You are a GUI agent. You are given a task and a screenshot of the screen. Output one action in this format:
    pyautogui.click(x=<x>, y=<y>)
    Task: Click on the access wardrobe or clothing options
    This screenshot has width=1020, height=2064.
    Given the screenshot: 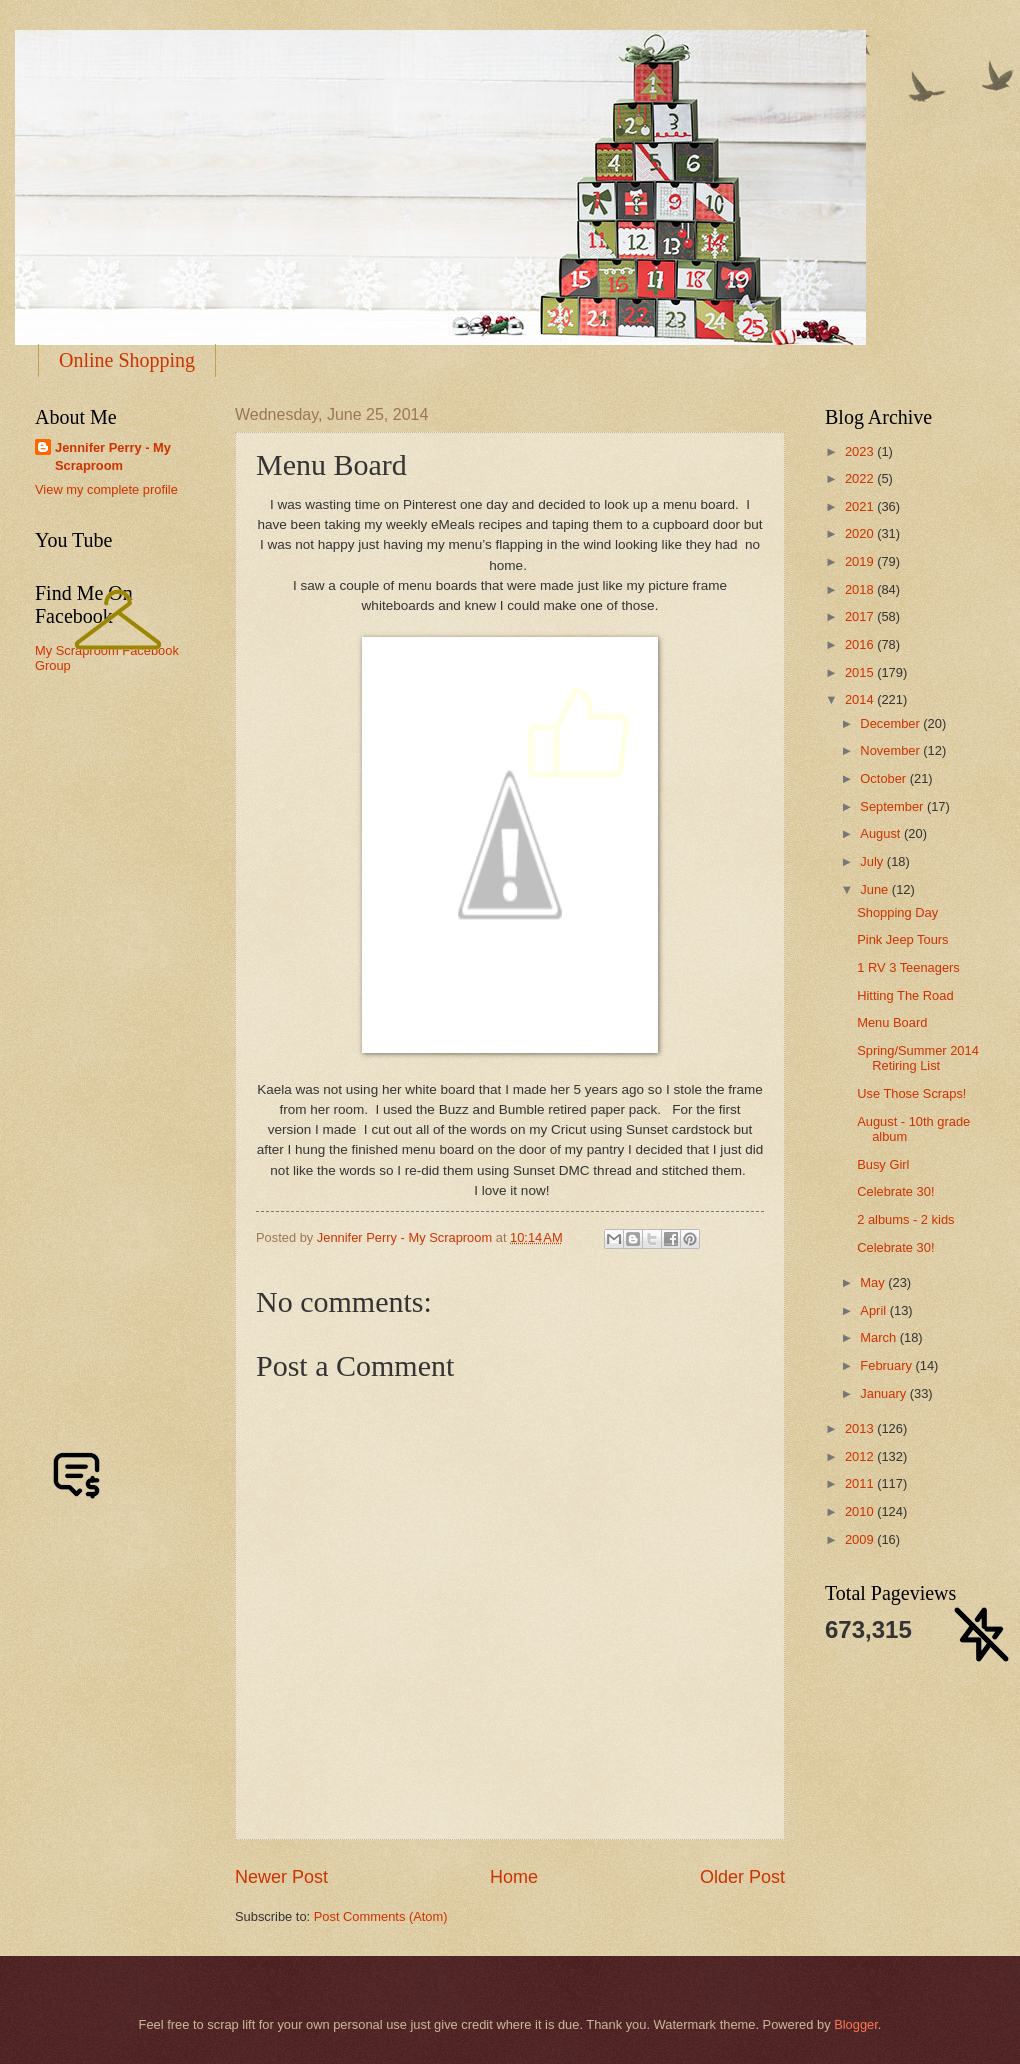 What is the action you would take?
    pyautogui.click(x=118, y=624)
    